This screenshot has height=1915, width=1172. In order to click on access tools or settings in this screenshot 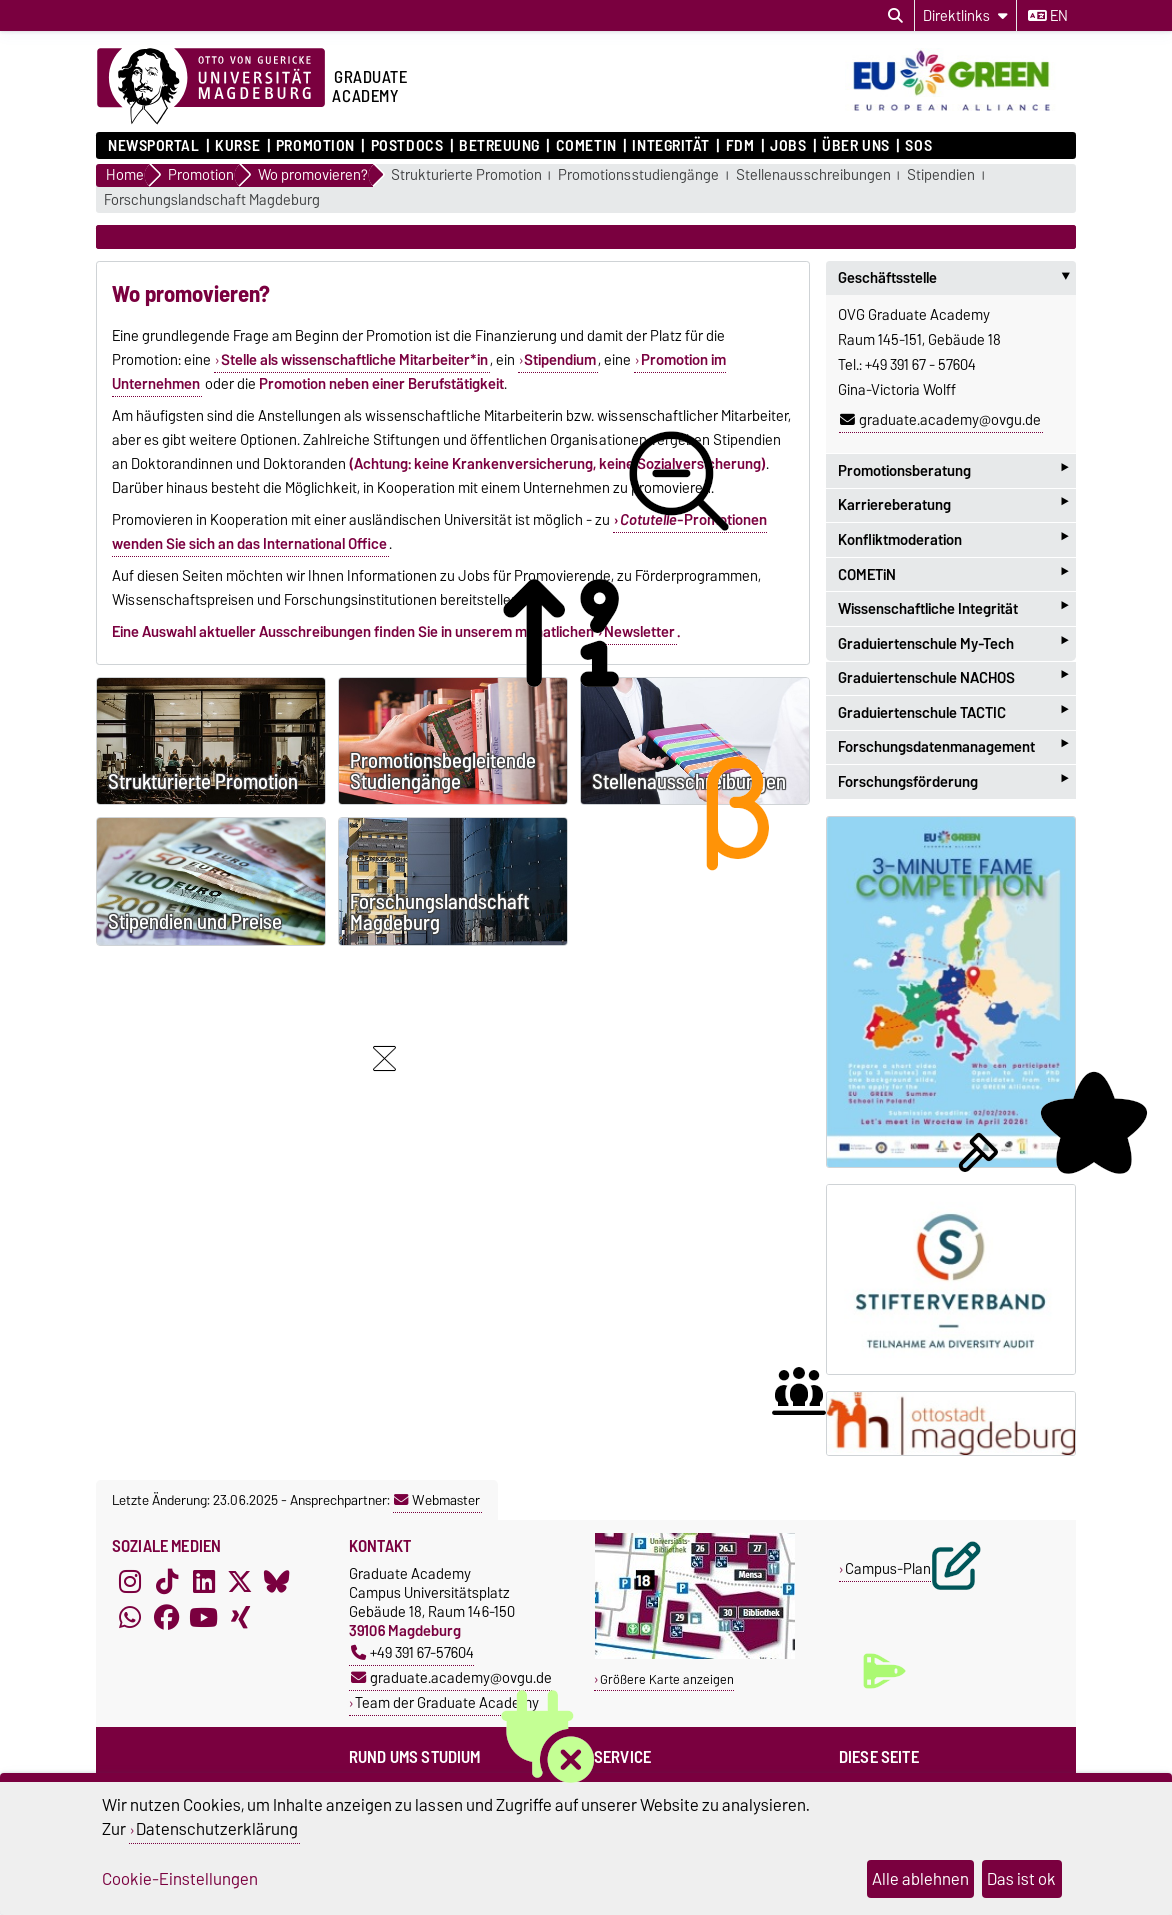, I will do `click(978, 1152)`.